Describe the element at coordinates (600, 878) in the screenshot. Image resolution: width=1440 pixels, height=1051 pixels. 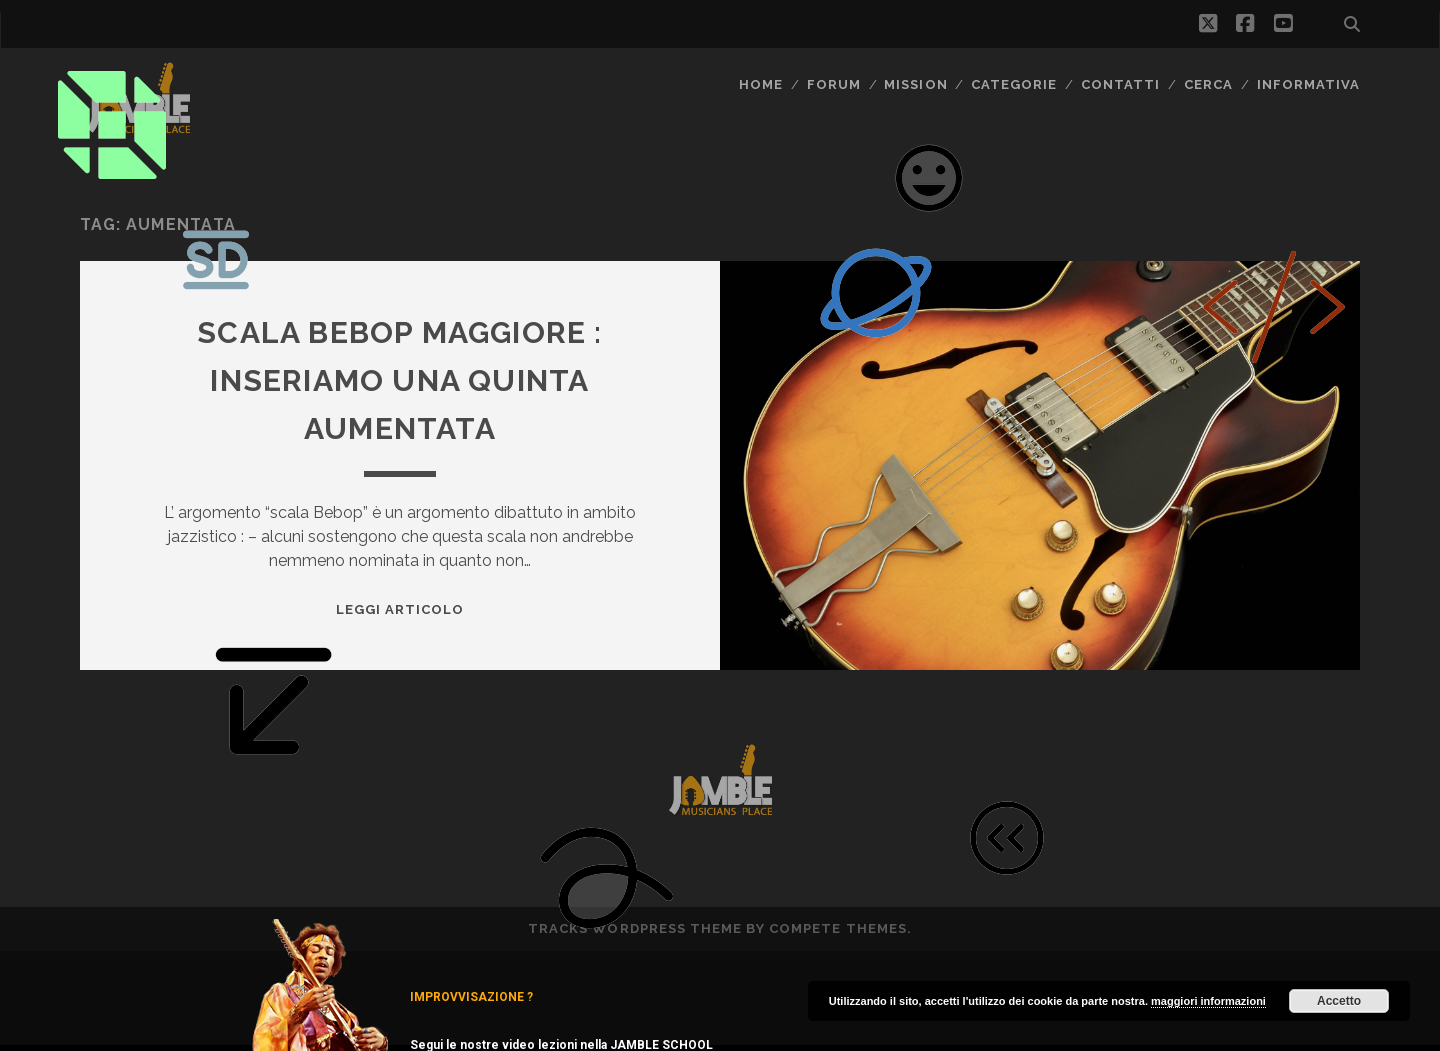
I see `activate freehand drawing or scribble mode` at that location.